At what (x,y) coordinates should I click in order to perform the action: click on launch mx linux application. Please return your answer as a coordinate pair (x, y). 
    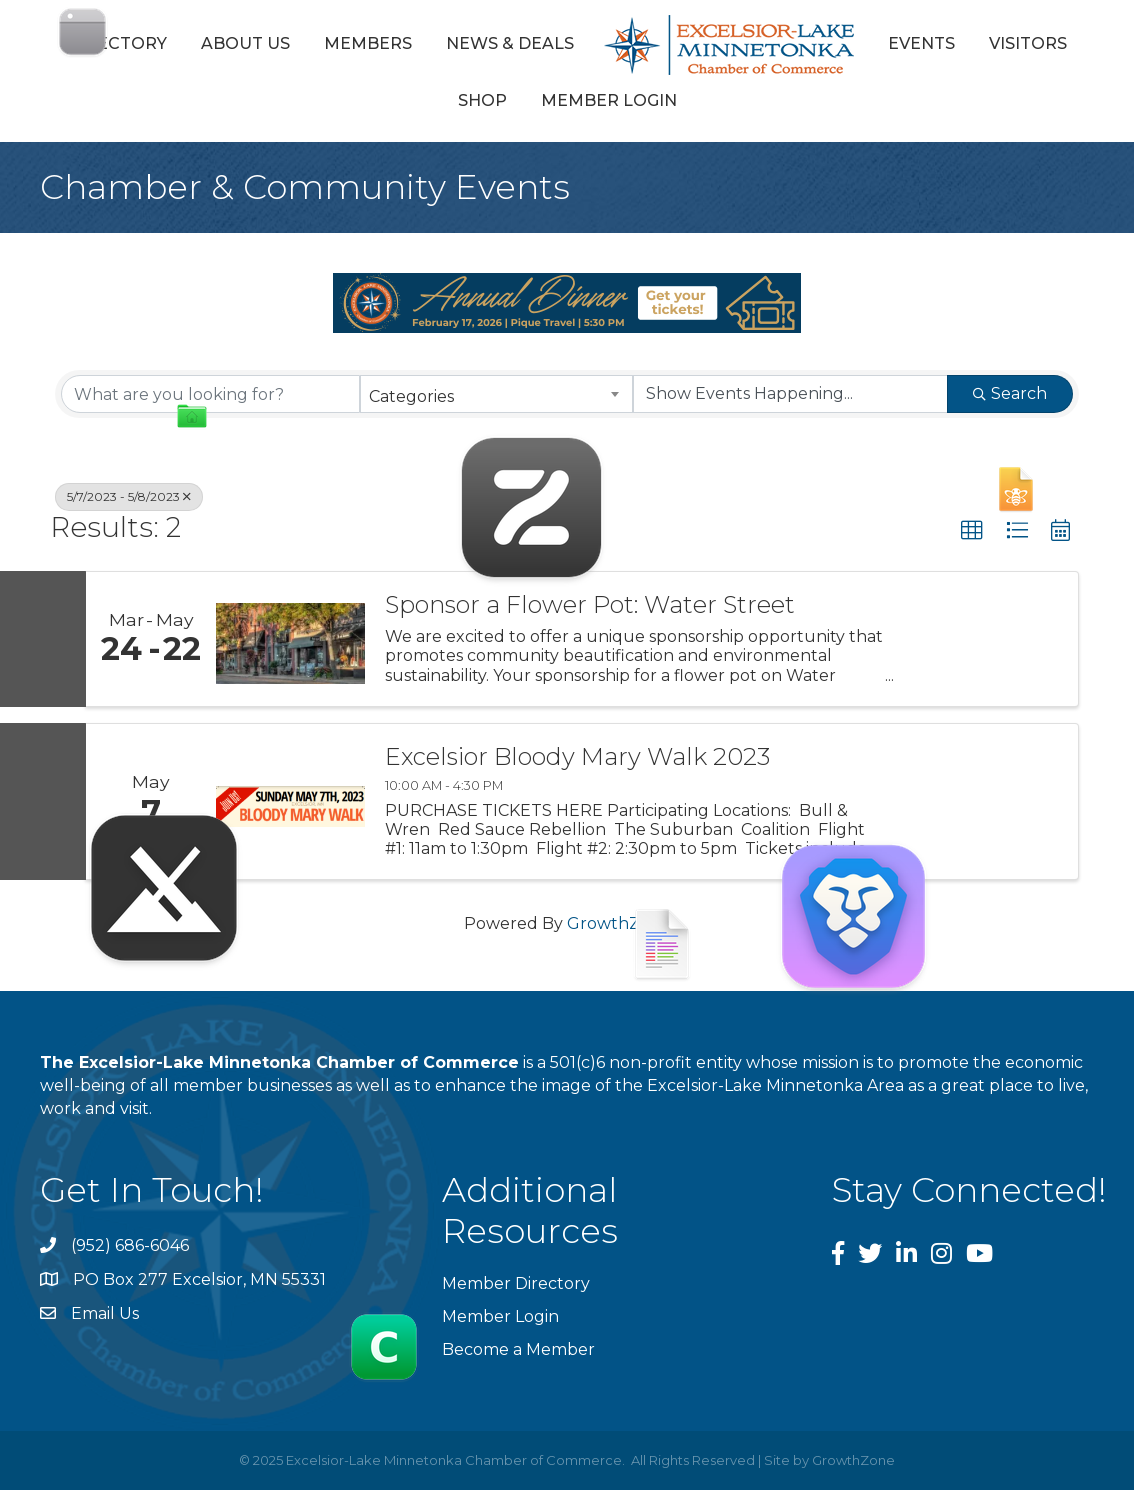
    Looking at the image, I should click on (164, 888).